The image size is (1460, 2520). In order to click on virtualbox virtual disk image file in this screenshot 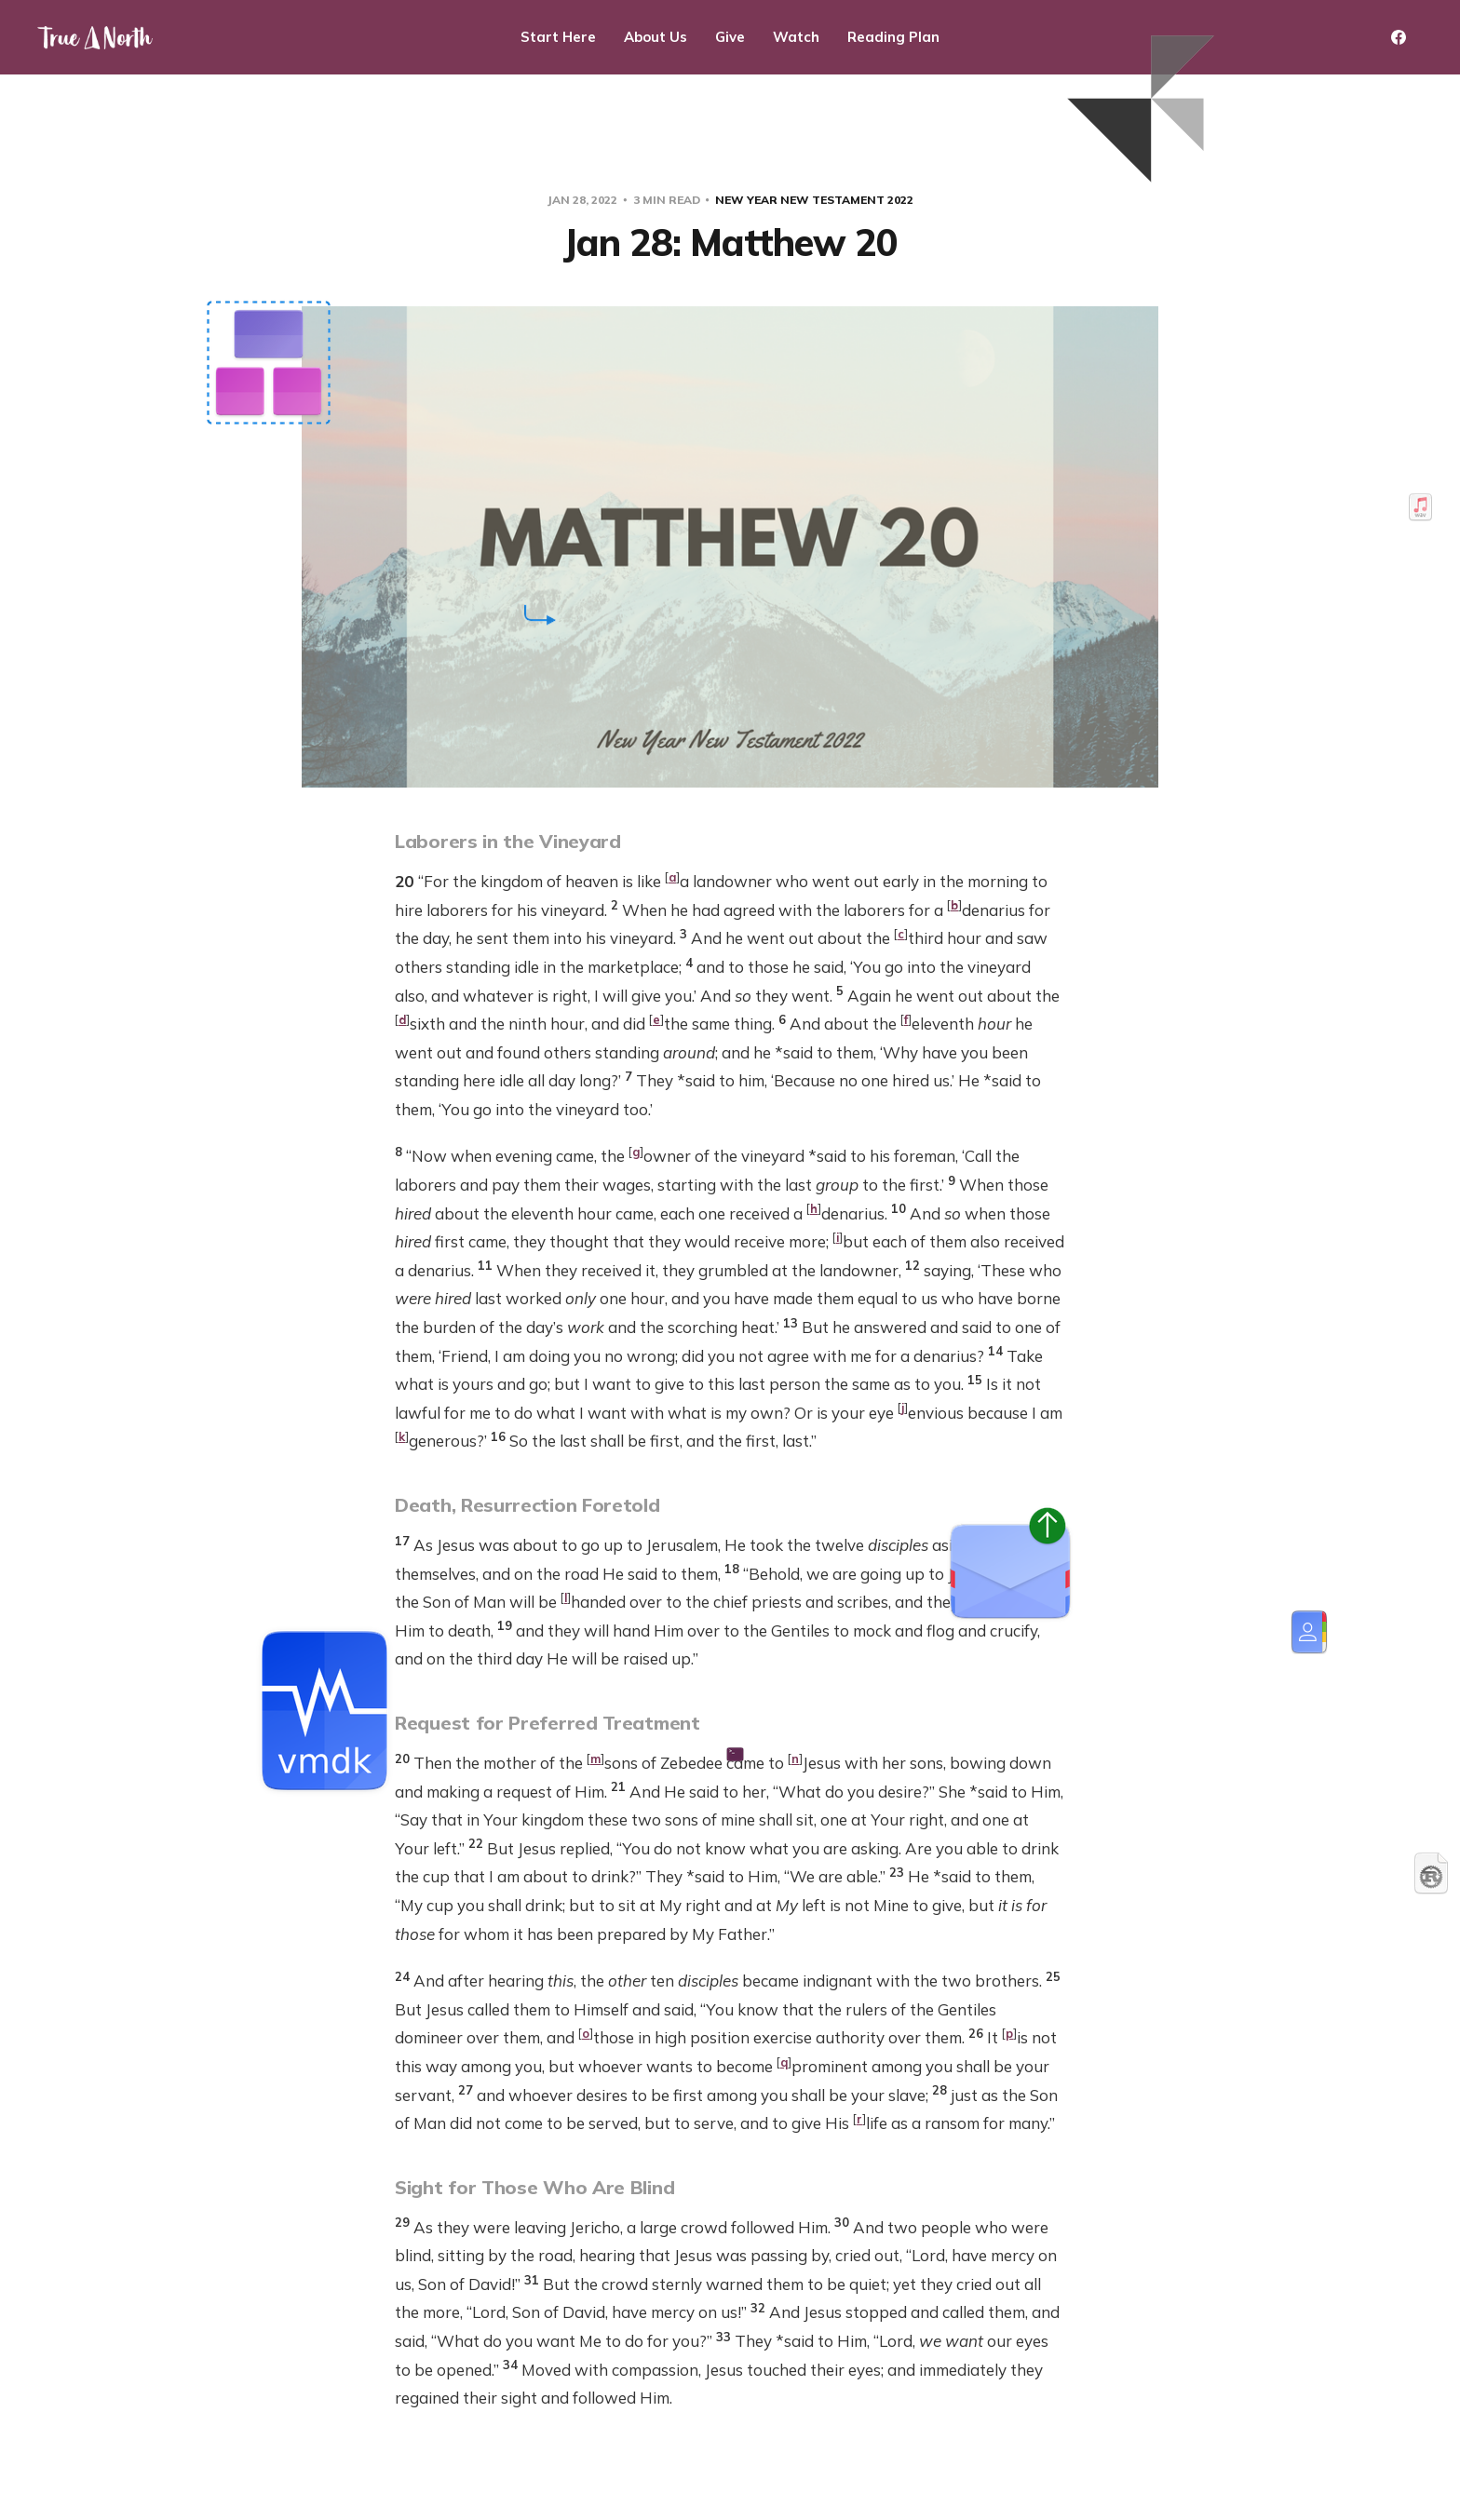, I will do `click(324, 1710)`.